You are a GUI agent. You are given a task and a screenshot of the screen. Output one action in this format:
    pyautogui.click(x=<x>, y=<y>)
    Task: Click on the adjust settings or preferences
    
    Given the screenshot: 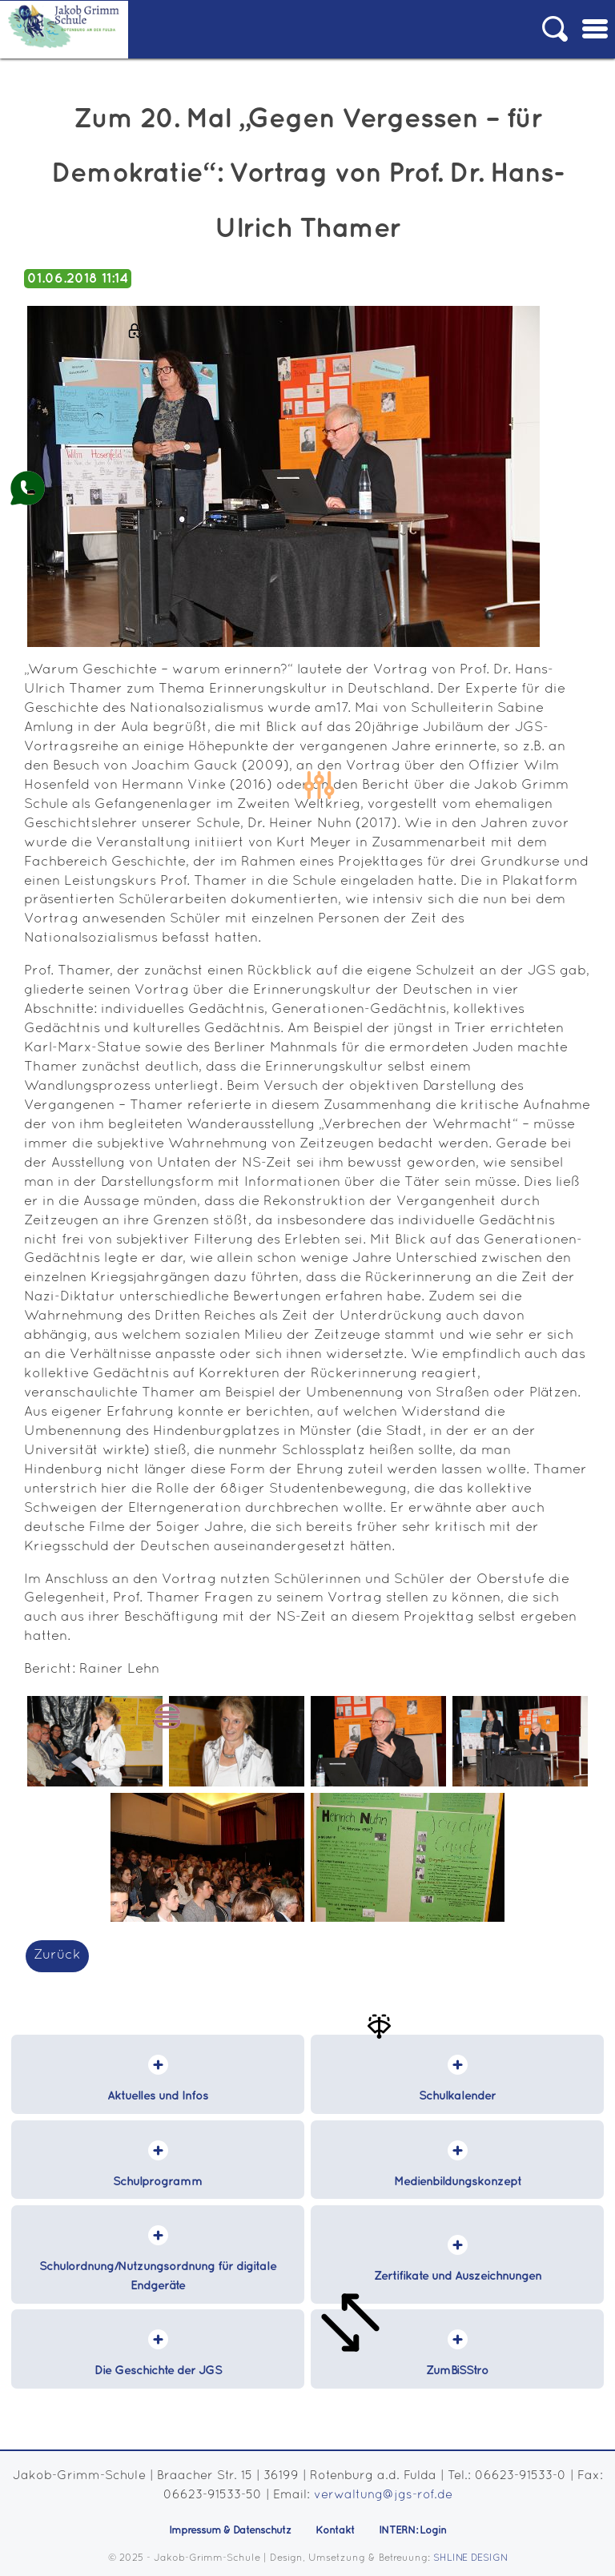 What is the action you would take?
    pyautogui.click(x=319, y=785)
    